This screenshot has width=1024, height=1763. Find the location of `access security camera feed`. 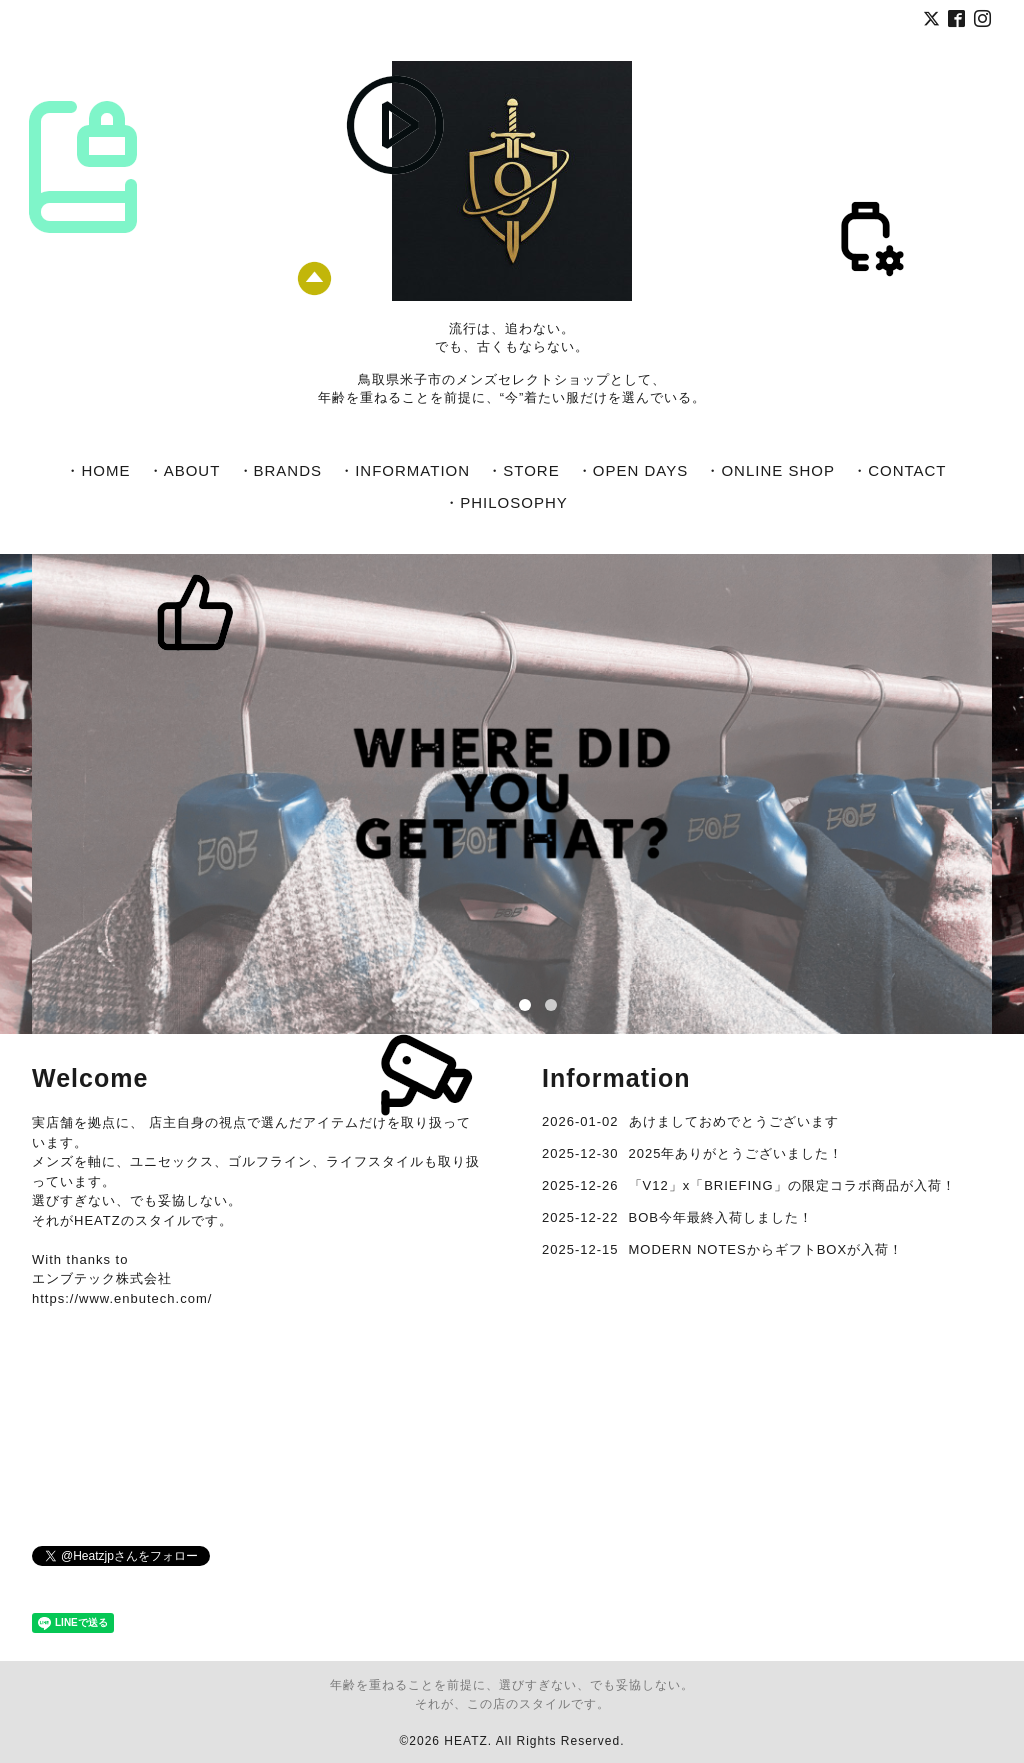

access security camera feed is located at coordinates (428, 1073).